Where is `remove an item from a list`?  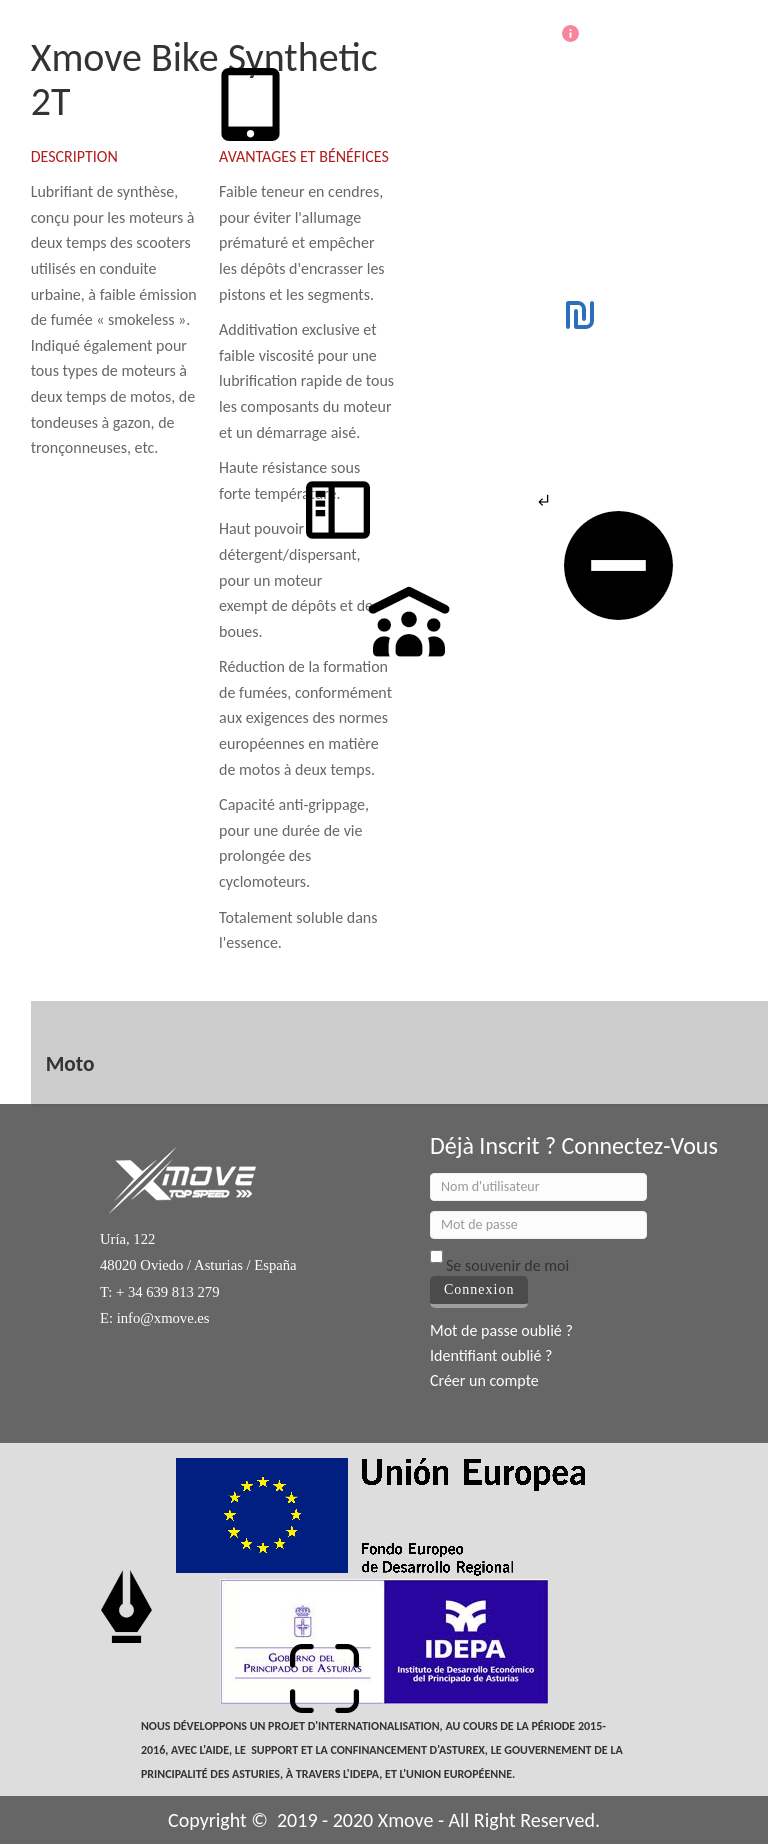
remove an item from a list is located at coordinates (618, 565).